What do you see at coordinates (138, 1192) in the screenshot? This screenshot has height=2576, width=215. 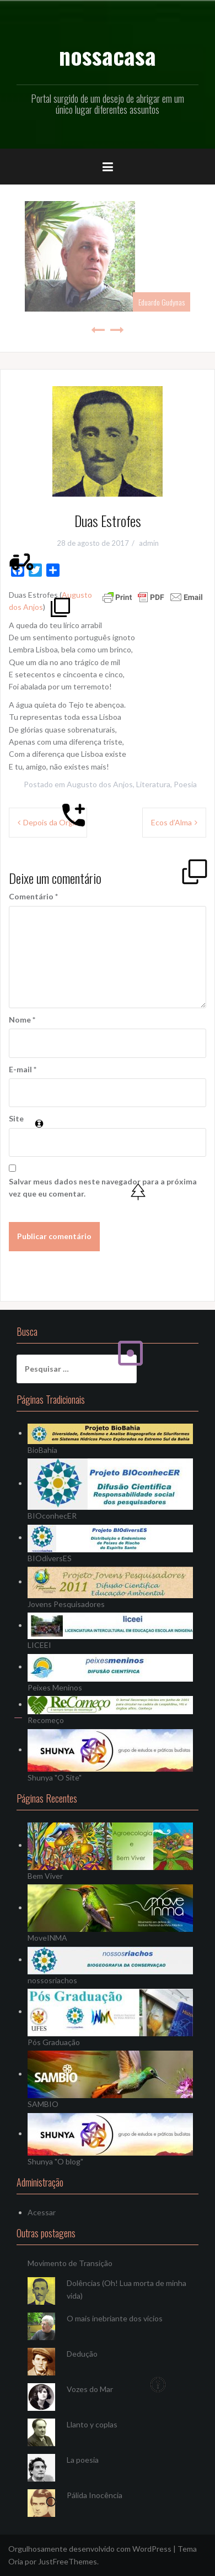 I see `access nature or outdoor-related content` at bounding box center [138, 1192].